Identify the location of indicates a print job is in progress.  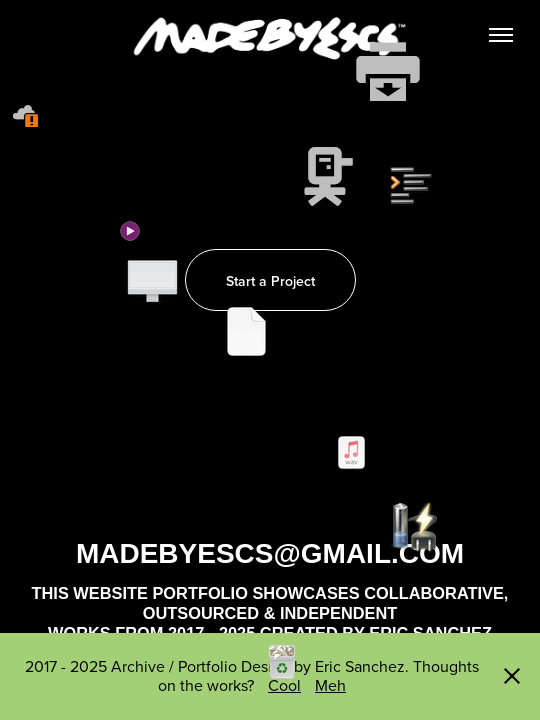
(388, 74).